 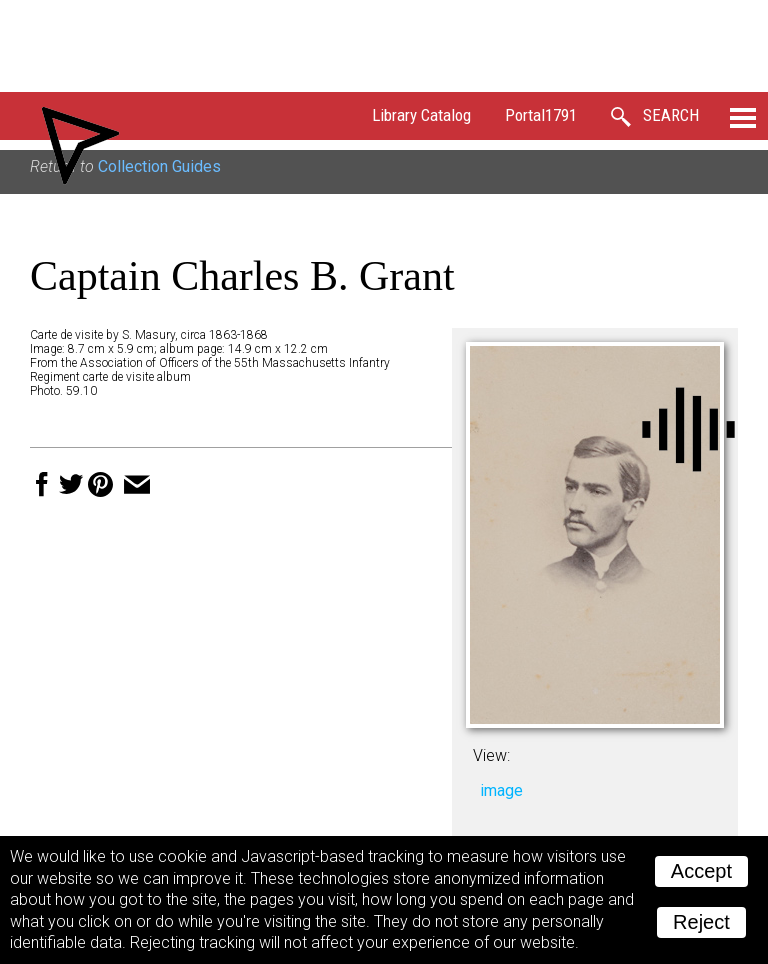 I want to click on voice recognition or audio input active, so click(x=688, y=429).